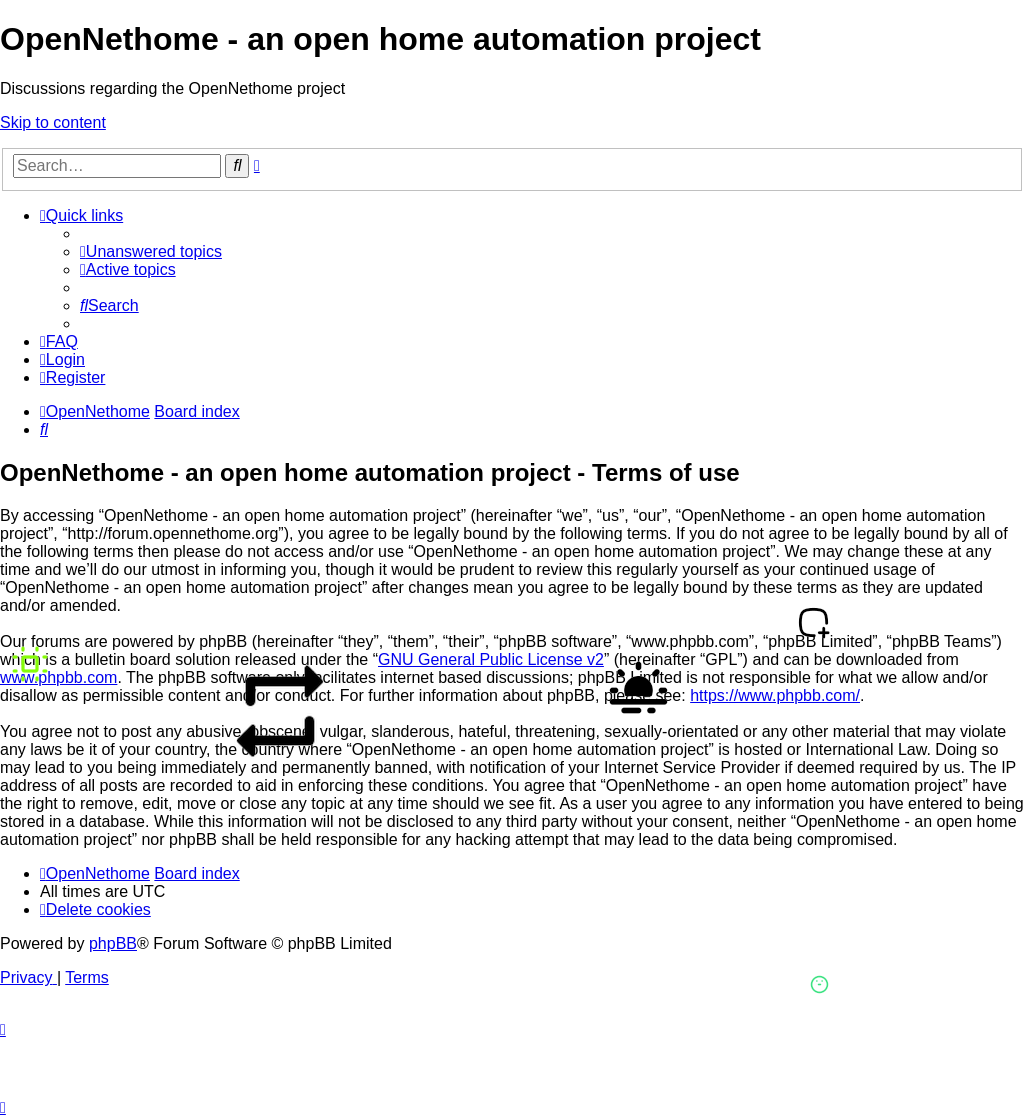 The height and width of the screenshot is (1117, 1024). Describe the element at coordinates (638, 687) in the screenshot. I see `indicates sunset or evening time` at that location.